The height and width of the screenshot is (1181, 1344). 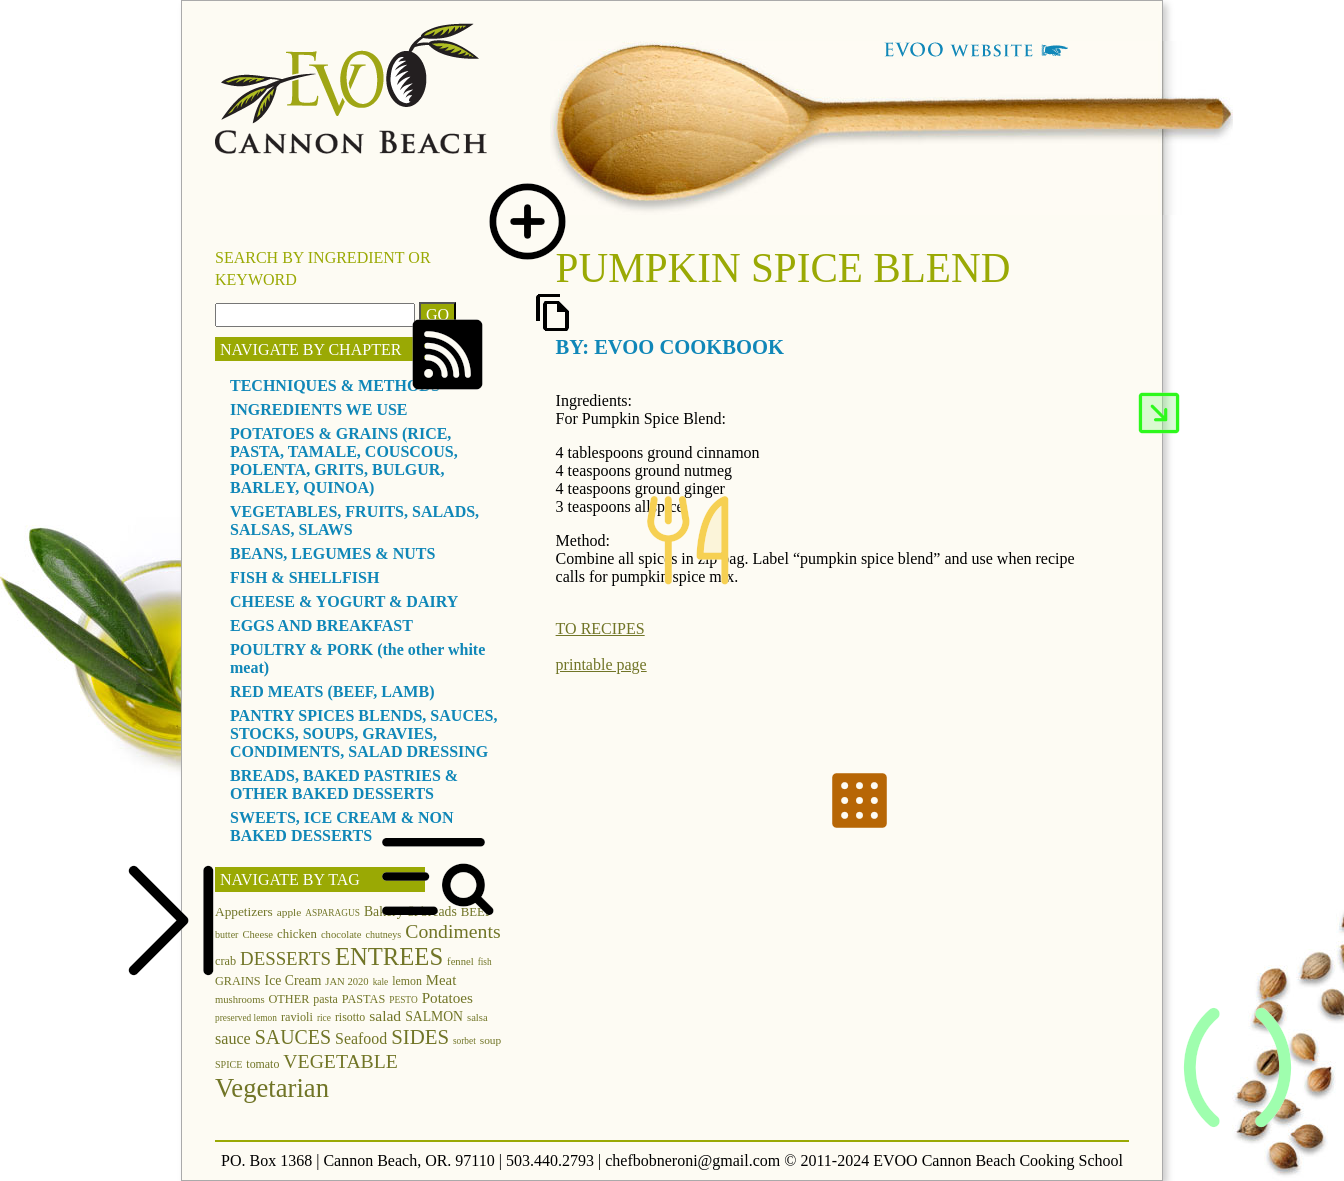 What do you see at coordinates (689, 538) in the screenshot?
I see `browse nearby restaurants` at bounding box center [689, 538].